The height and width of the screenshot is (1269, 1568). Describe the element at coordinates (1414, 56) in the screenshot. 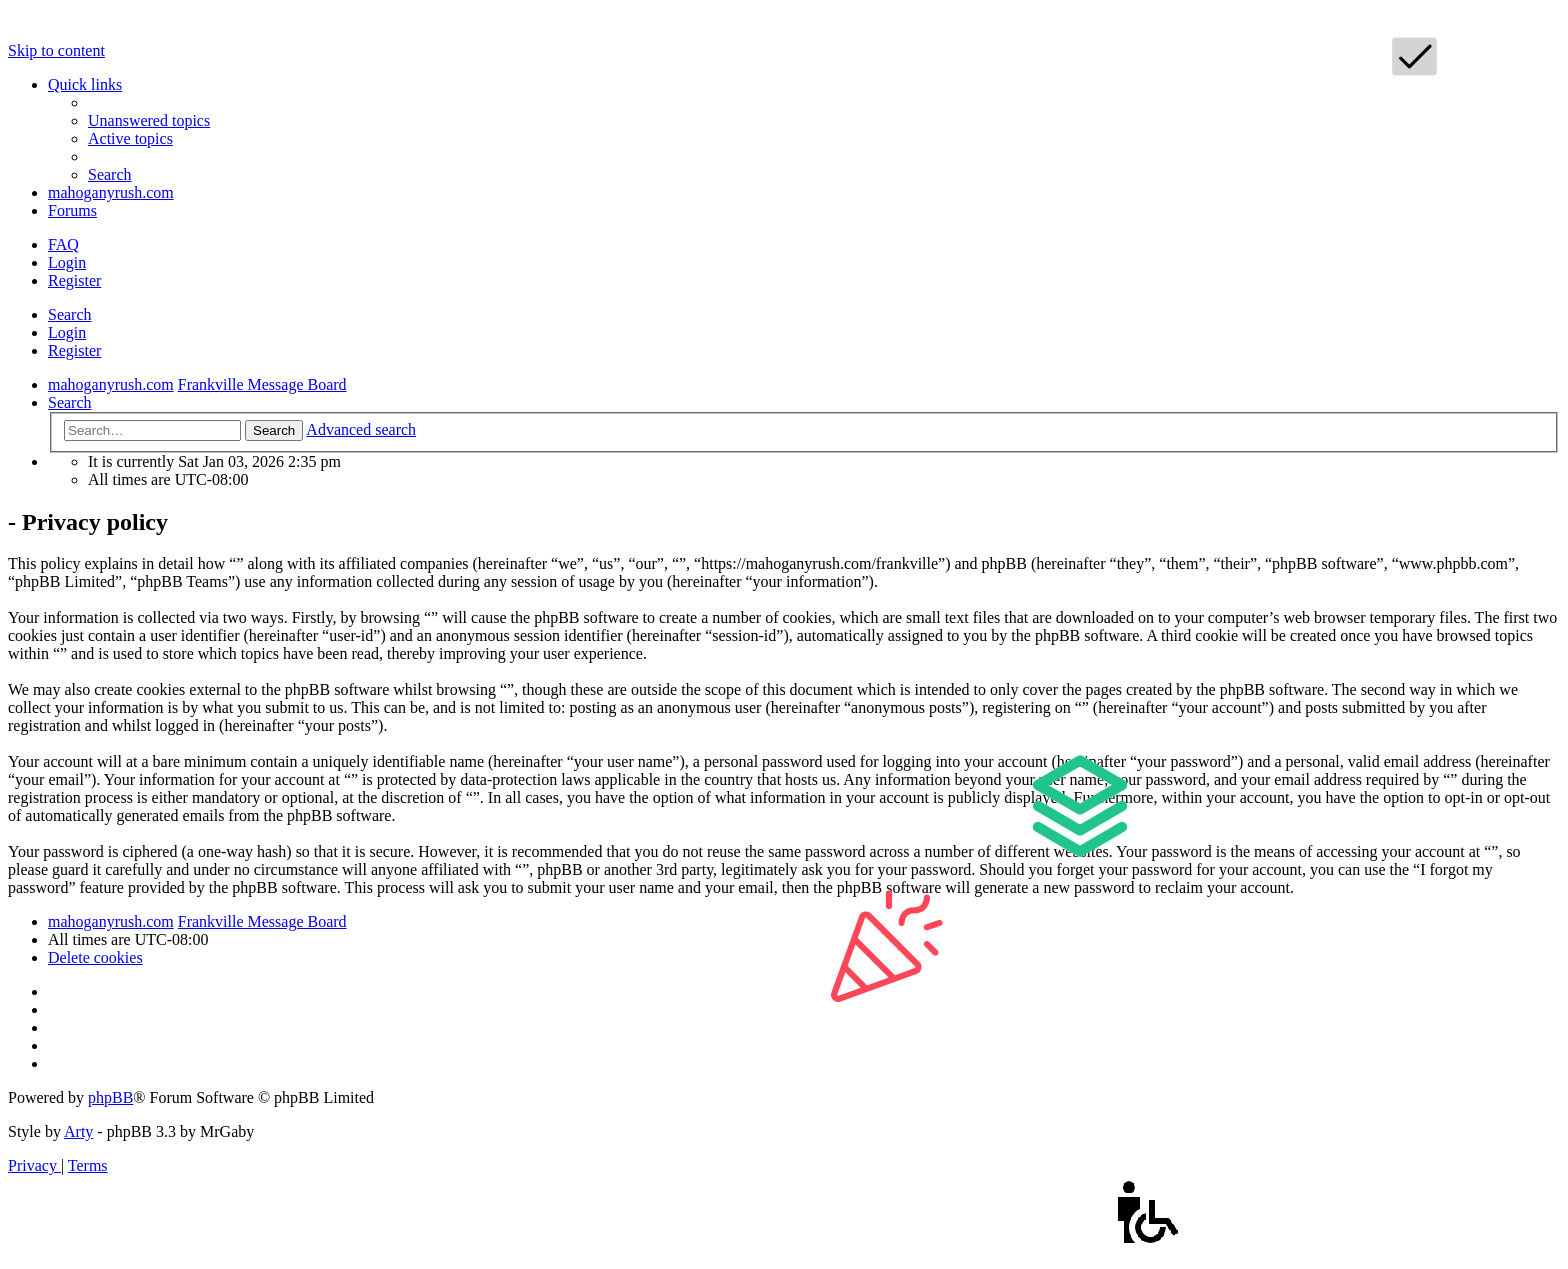

I see `confirm or submit an action` at that location.